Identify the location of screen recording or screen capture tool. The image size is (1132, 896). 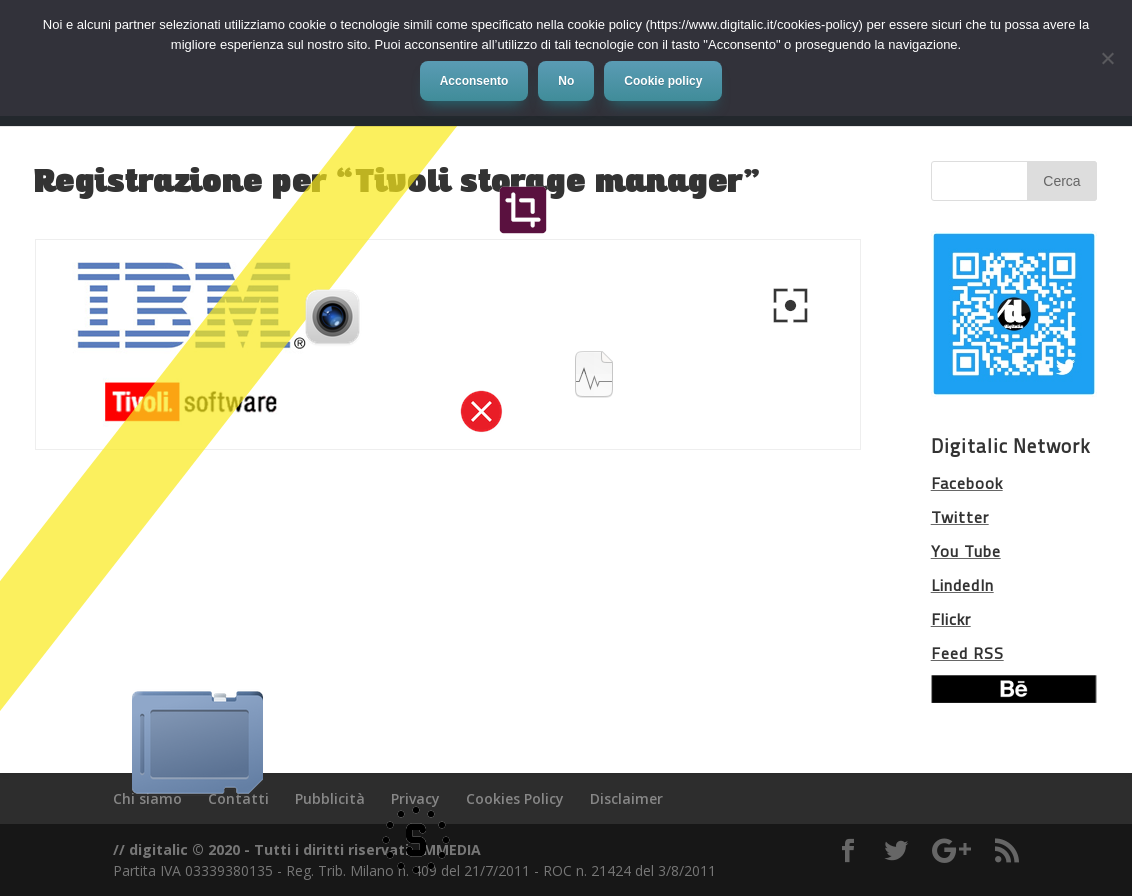
(790, 305).